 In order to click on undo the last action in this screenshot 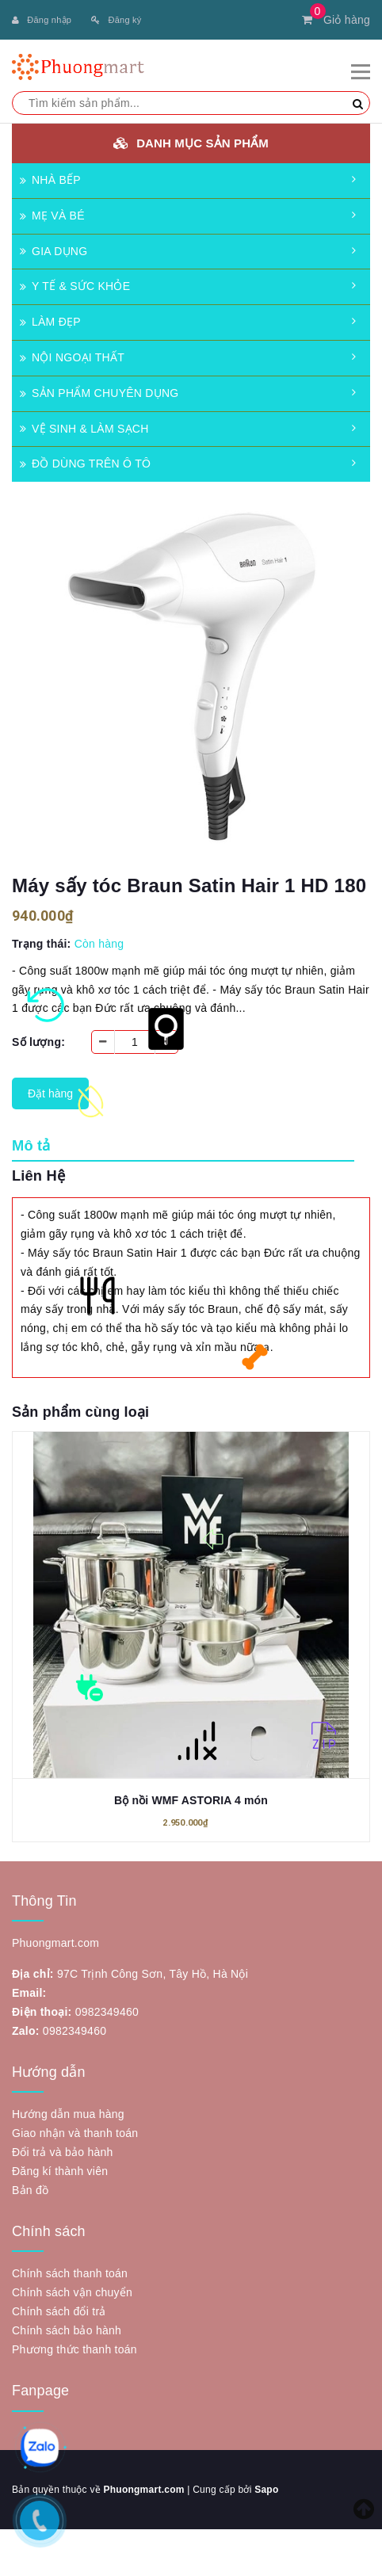, I will do `click(47, 1005)`.